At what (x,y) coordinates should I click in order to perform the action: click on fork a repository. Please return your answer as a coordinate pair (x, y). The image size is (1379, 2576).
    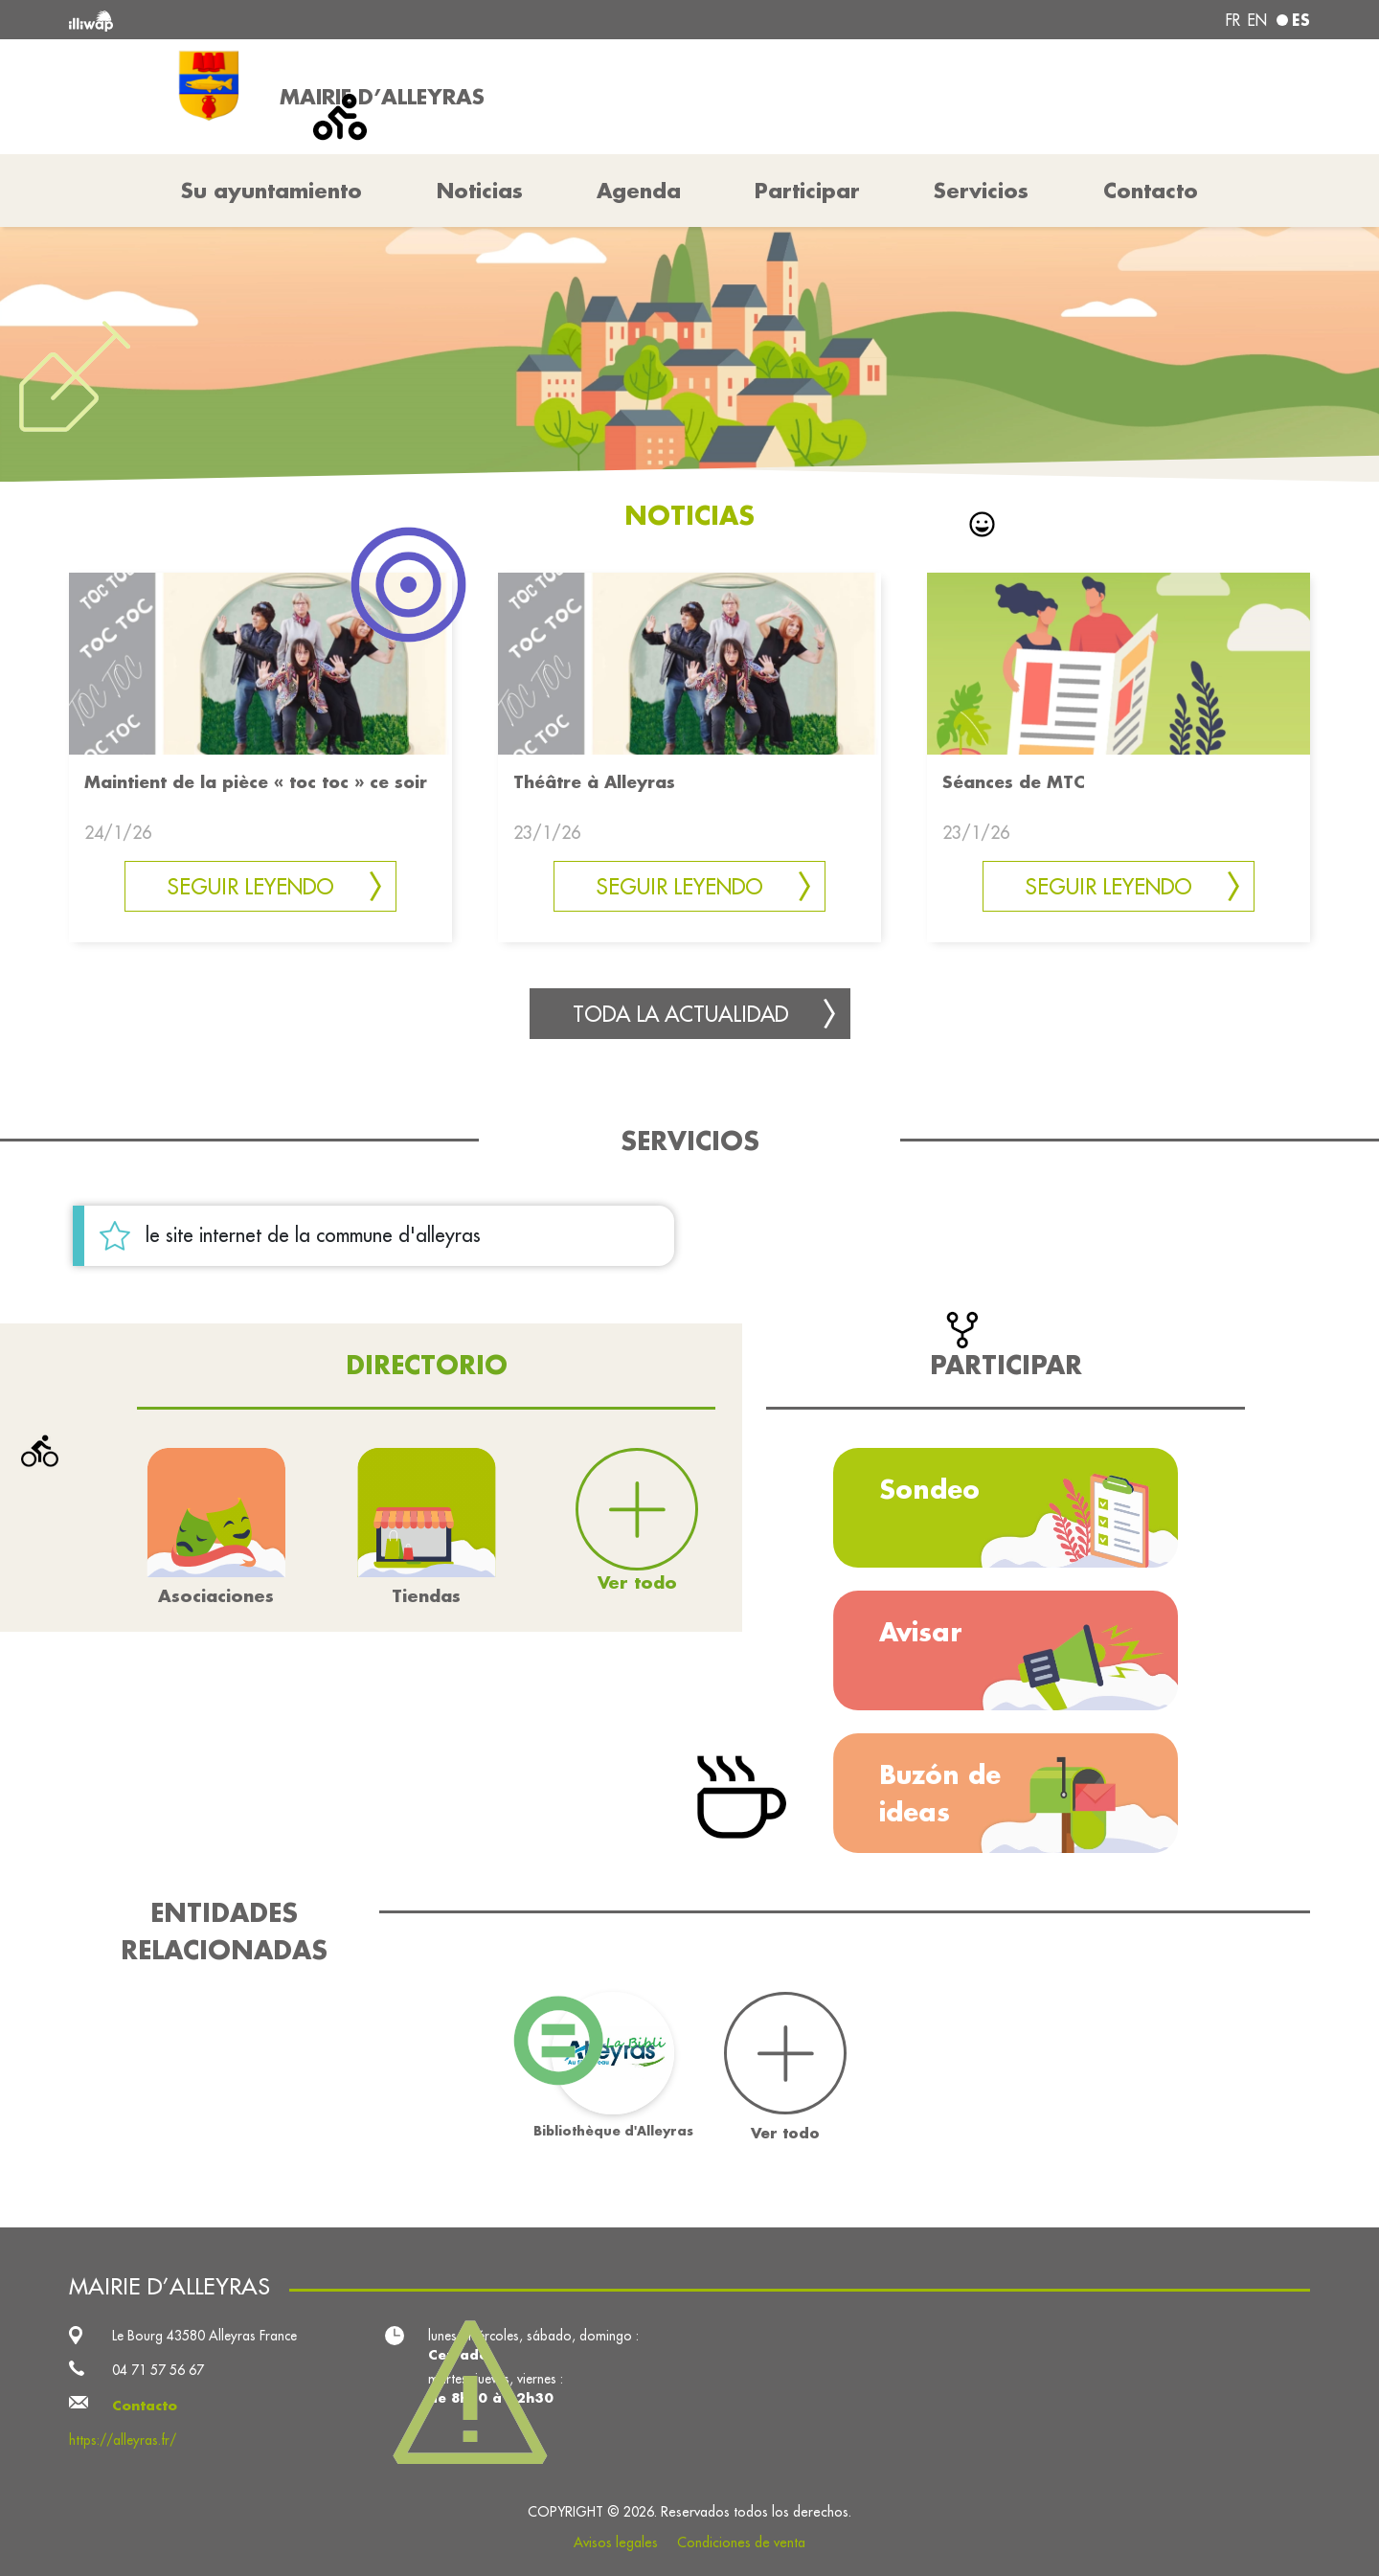
    Looking at the image, I should click on (961, 1328).